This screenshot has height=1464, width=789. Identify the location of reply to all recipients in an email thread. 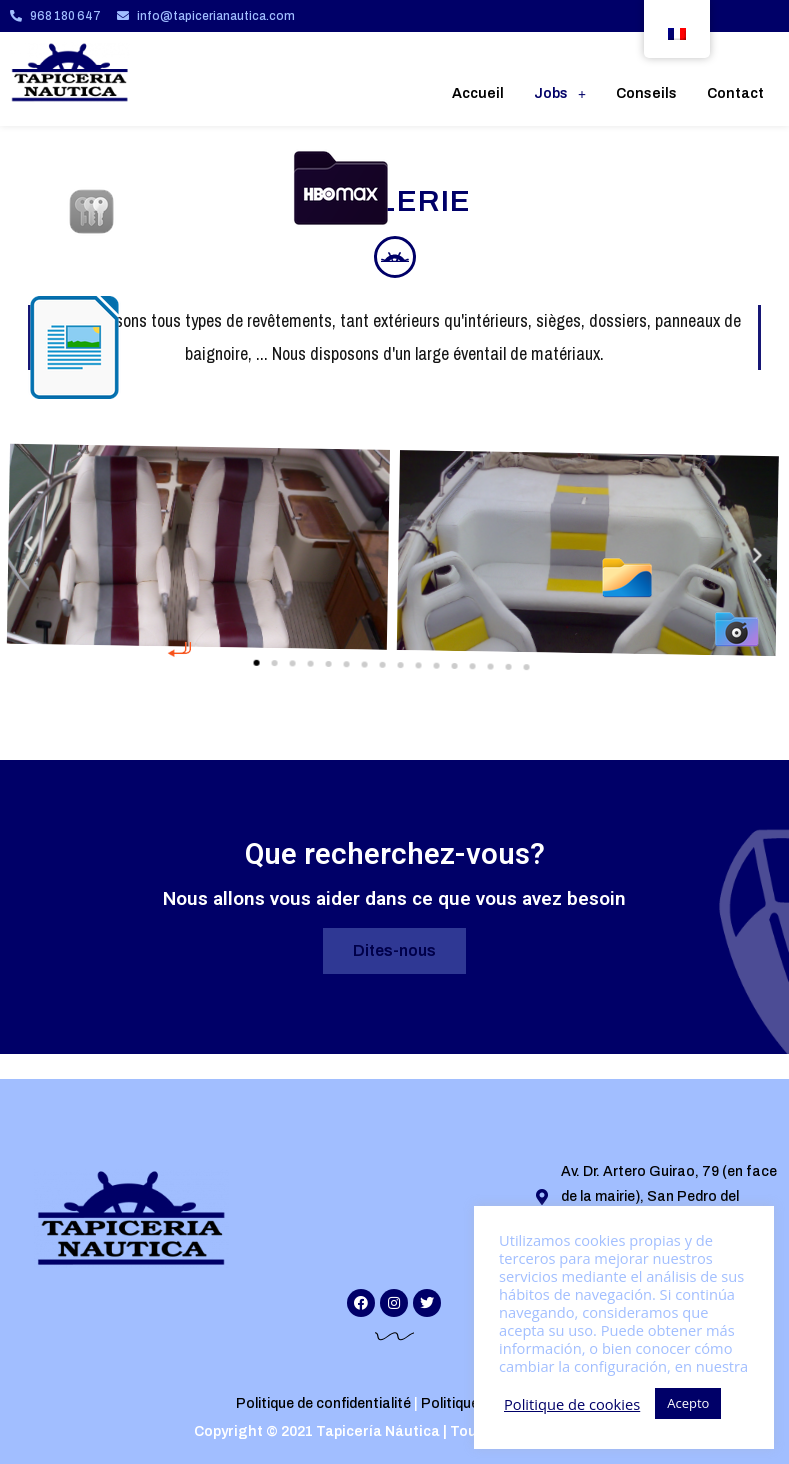
(179, 648).